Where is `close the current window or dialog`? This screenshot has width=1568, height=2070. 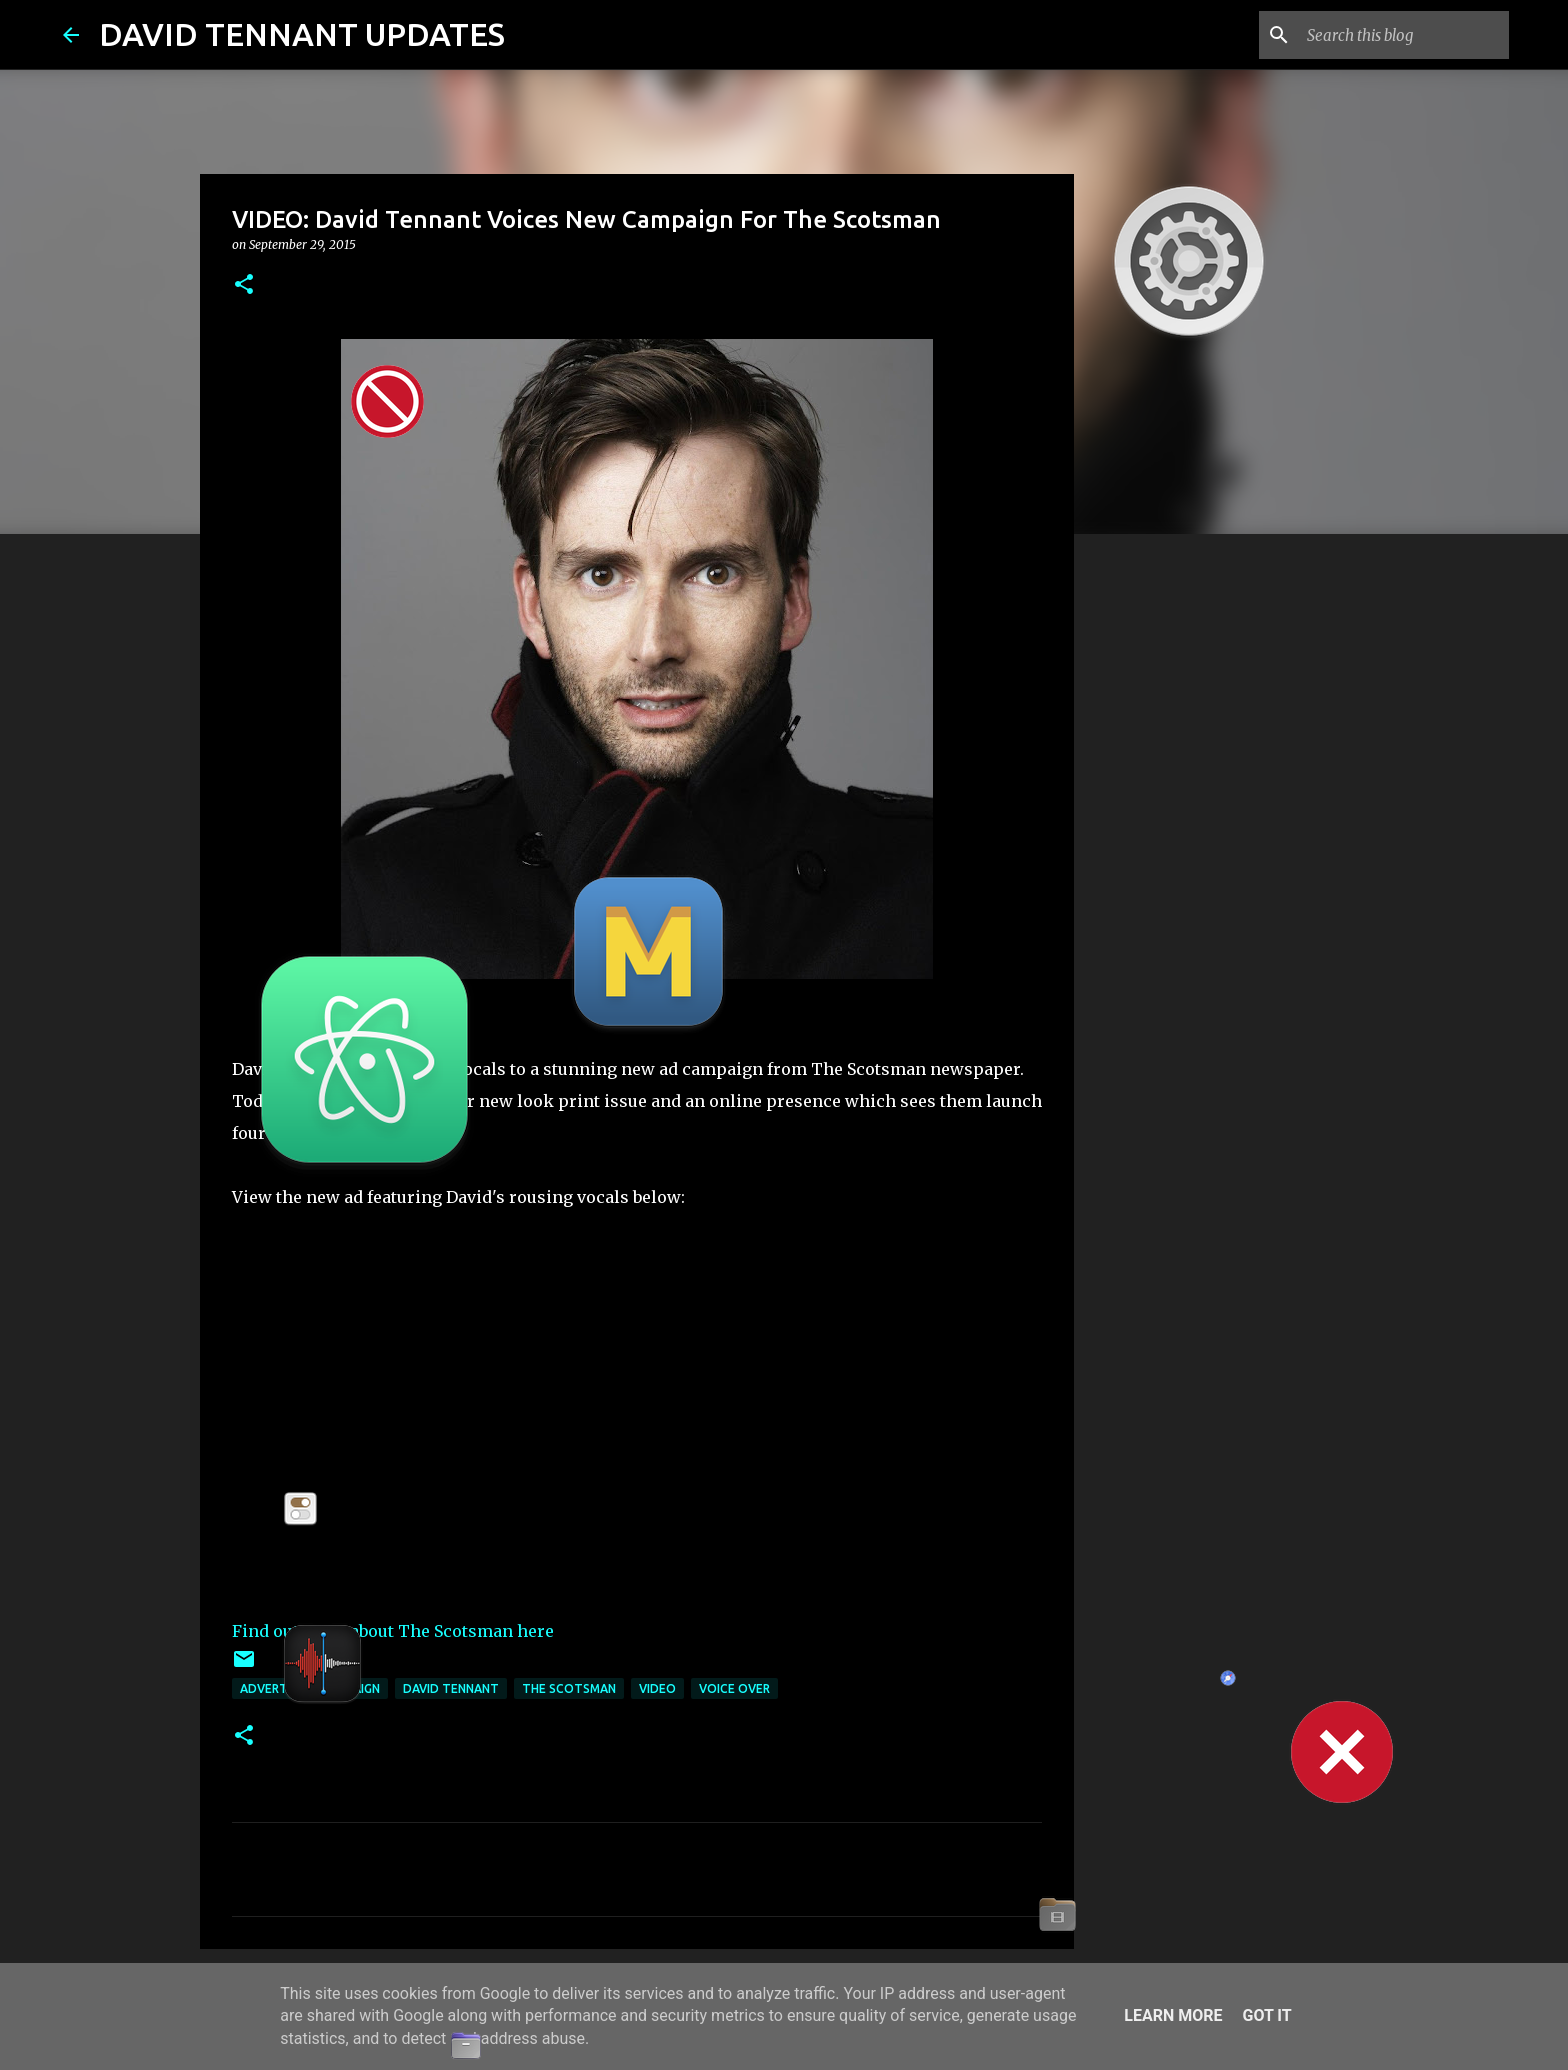 close the current window or dialog is located at coordinates (1342, 1752).